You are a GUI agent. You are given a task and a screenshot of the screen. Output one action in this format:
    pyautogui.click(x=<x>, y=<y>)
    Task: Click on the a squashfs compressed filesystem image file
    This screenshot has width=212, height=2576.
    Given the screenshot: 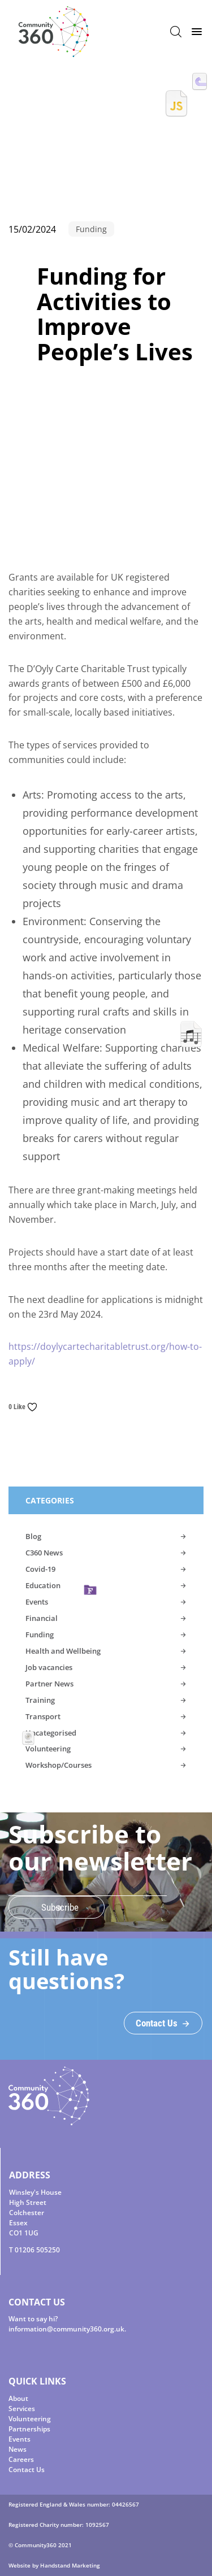 What is the action you would take?
    pyautogui.click(x=28, y=1738)
    